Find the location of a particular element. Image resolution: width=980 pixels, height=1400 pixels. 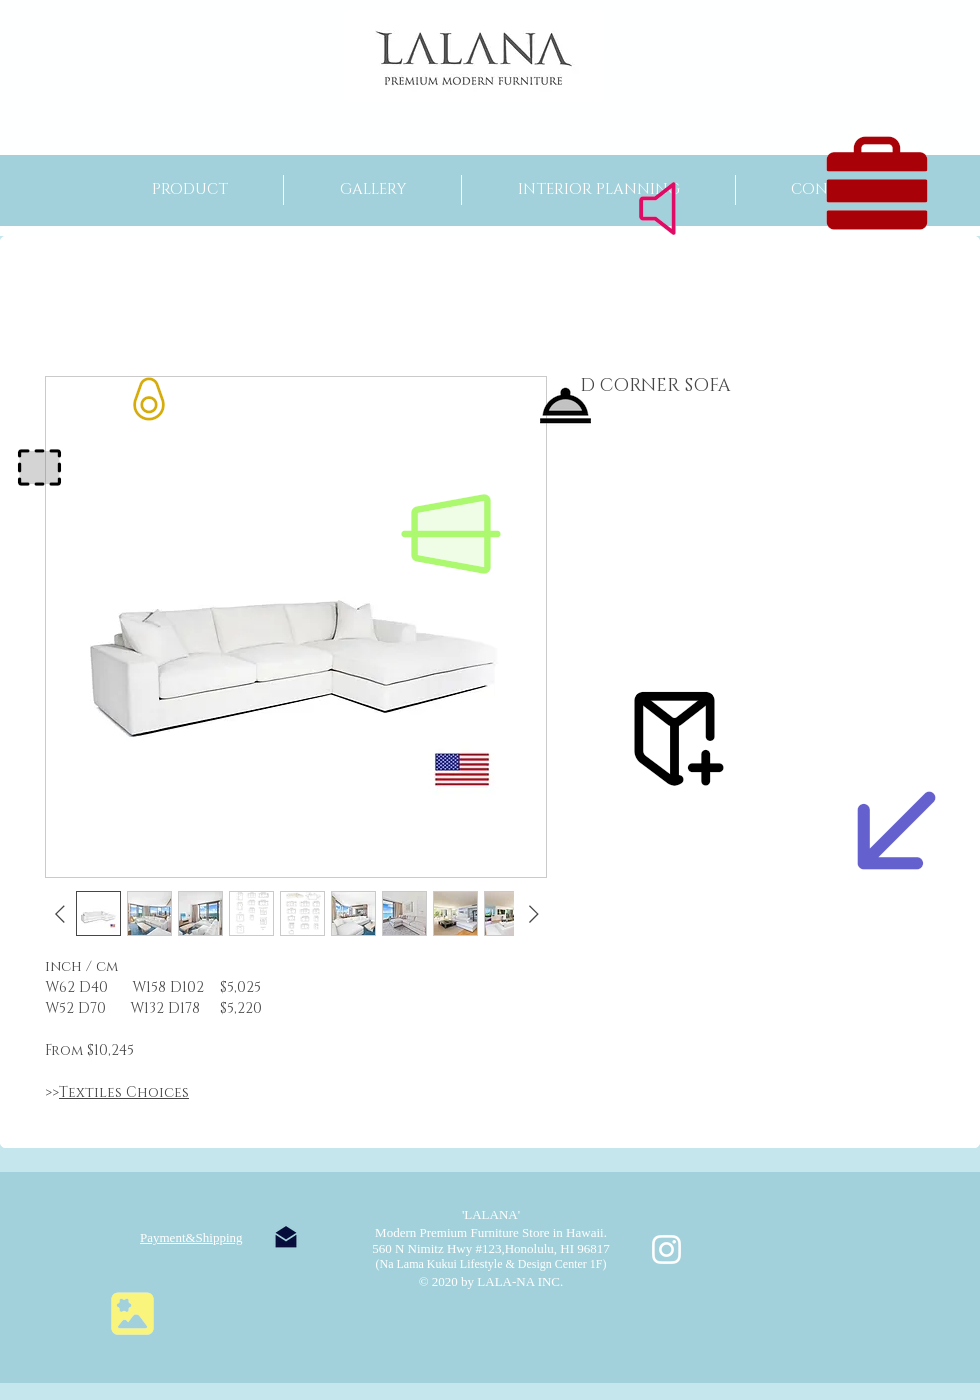

indicates healthy or vegetarian food options is located at coordinates (149, 399).